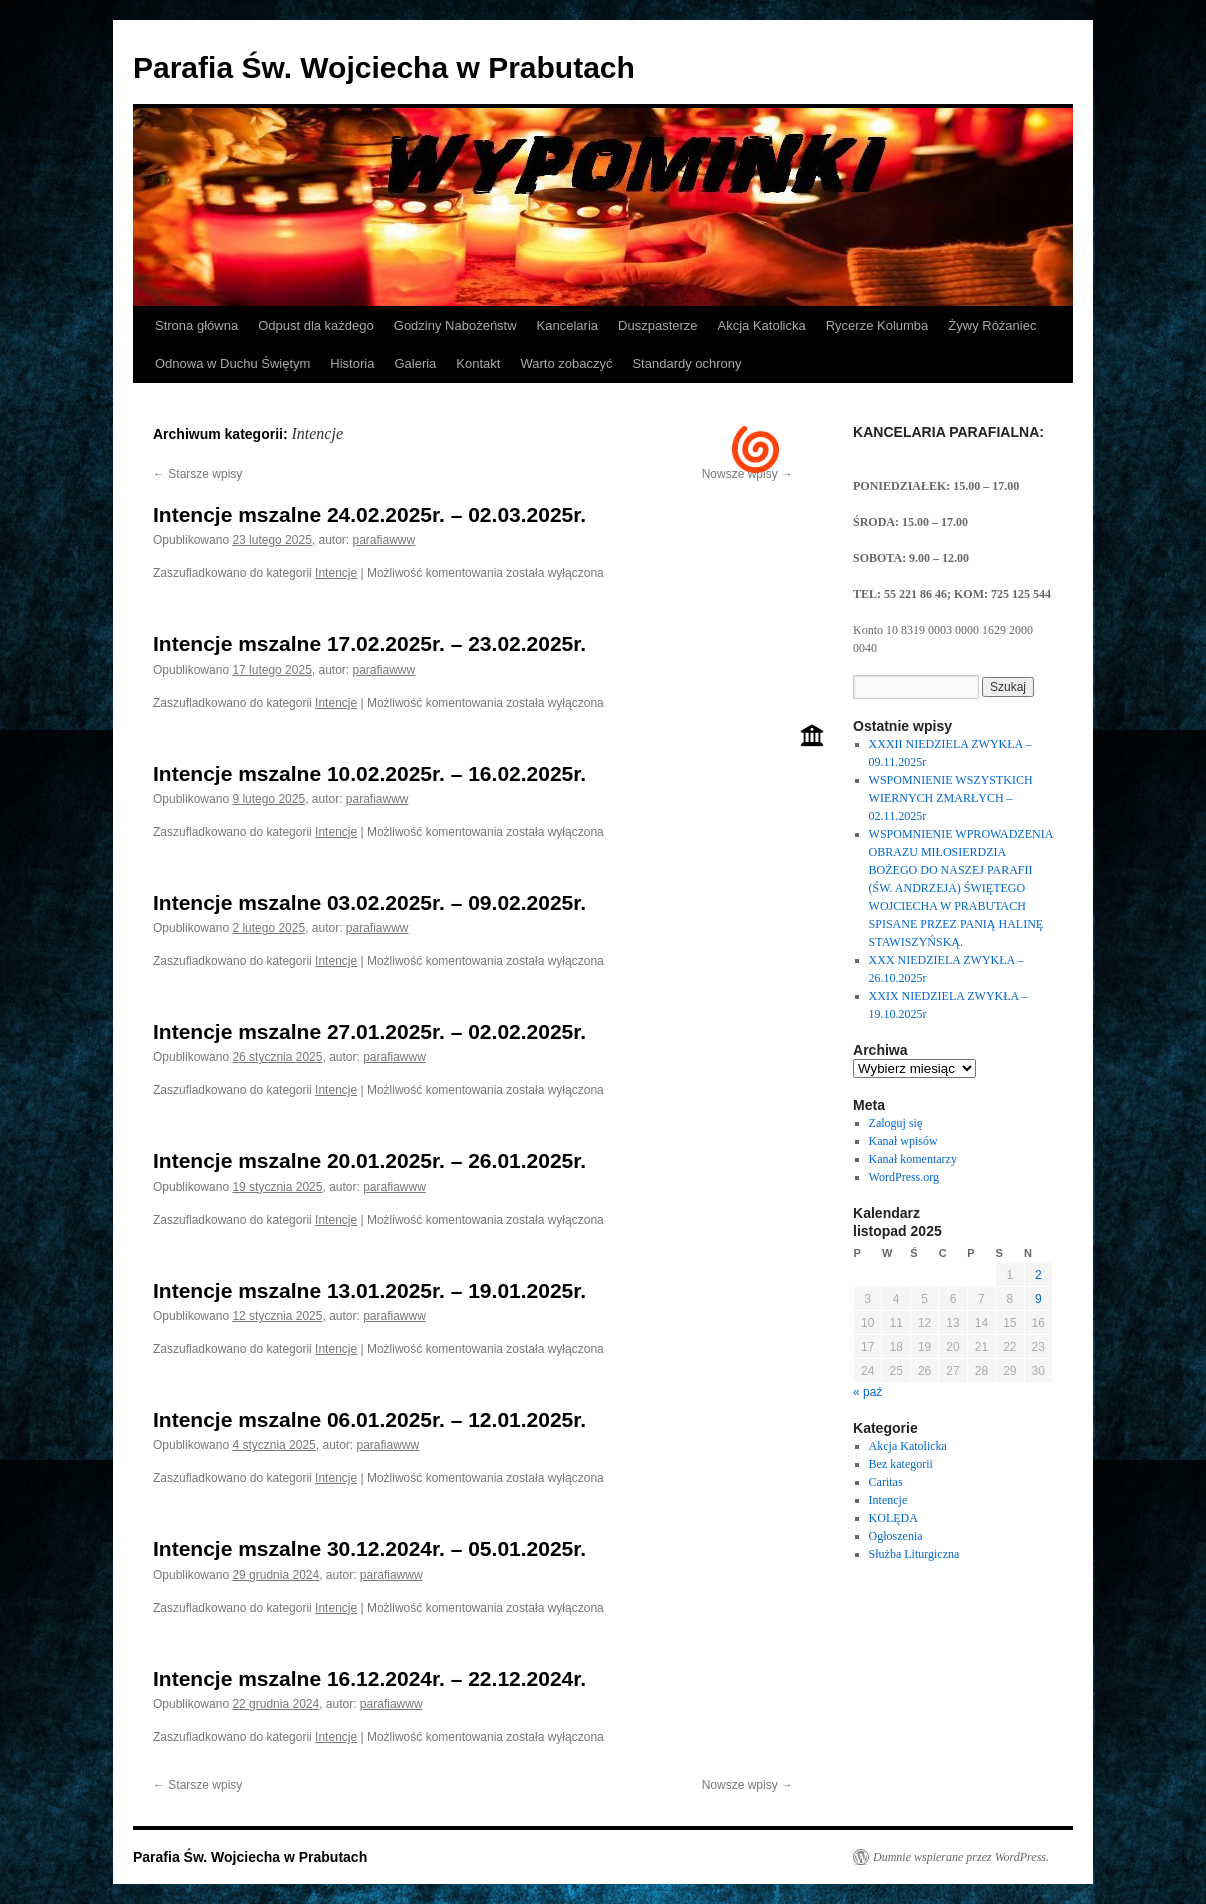 The image size is (1206, 1904). Describe the element at coordinates (812, 735) in the screenshot. I see `access banking or financial services` at that location.